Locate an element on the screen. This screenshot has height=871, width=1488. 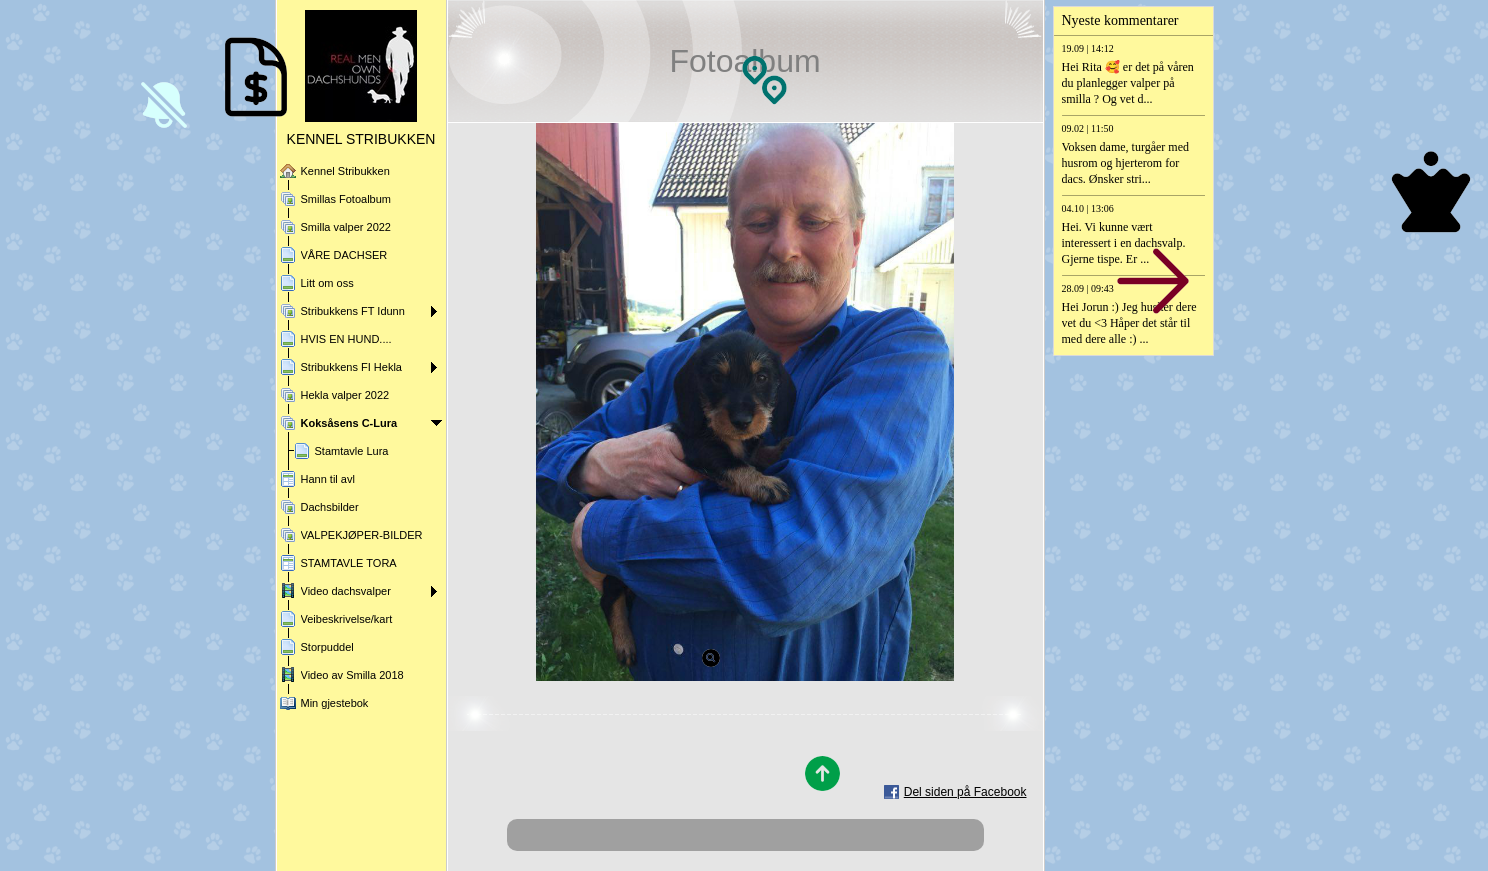
navigate to the next item or page is located at coordinates (1153, 281).